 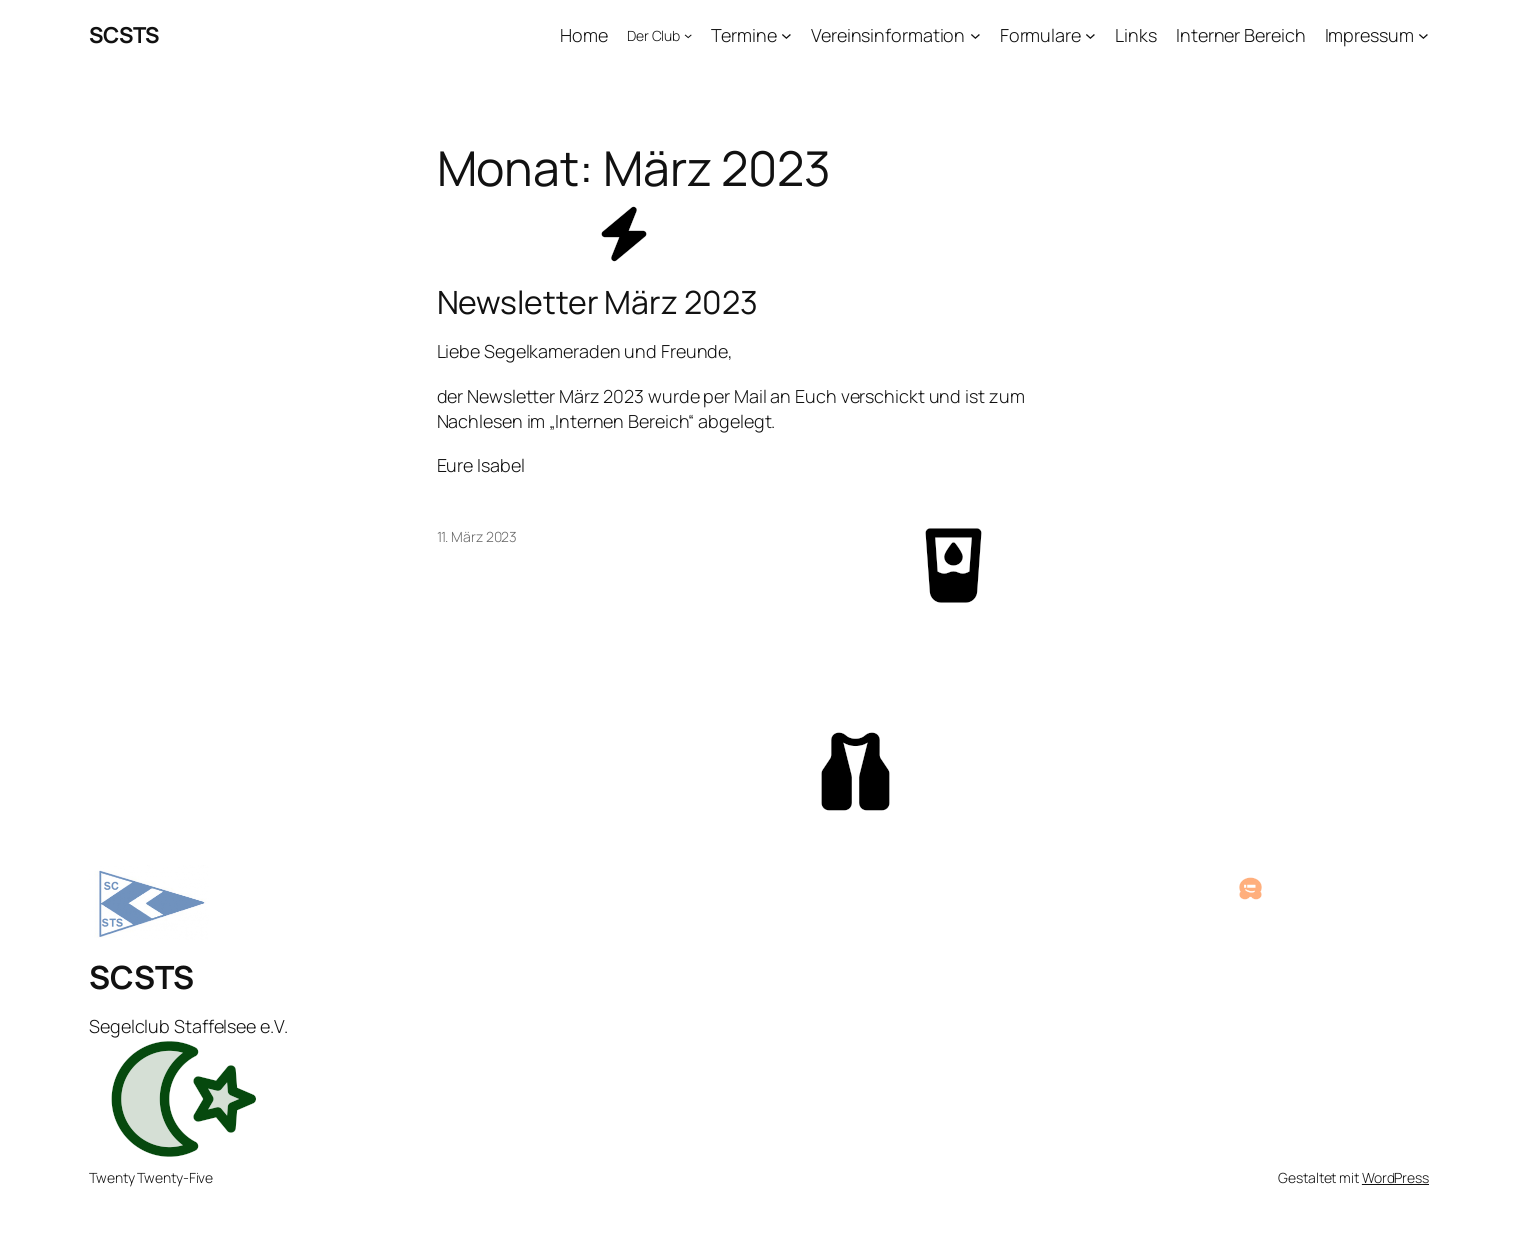 I want to click on select safety vest or protective gear, so click(x=855, y=771).